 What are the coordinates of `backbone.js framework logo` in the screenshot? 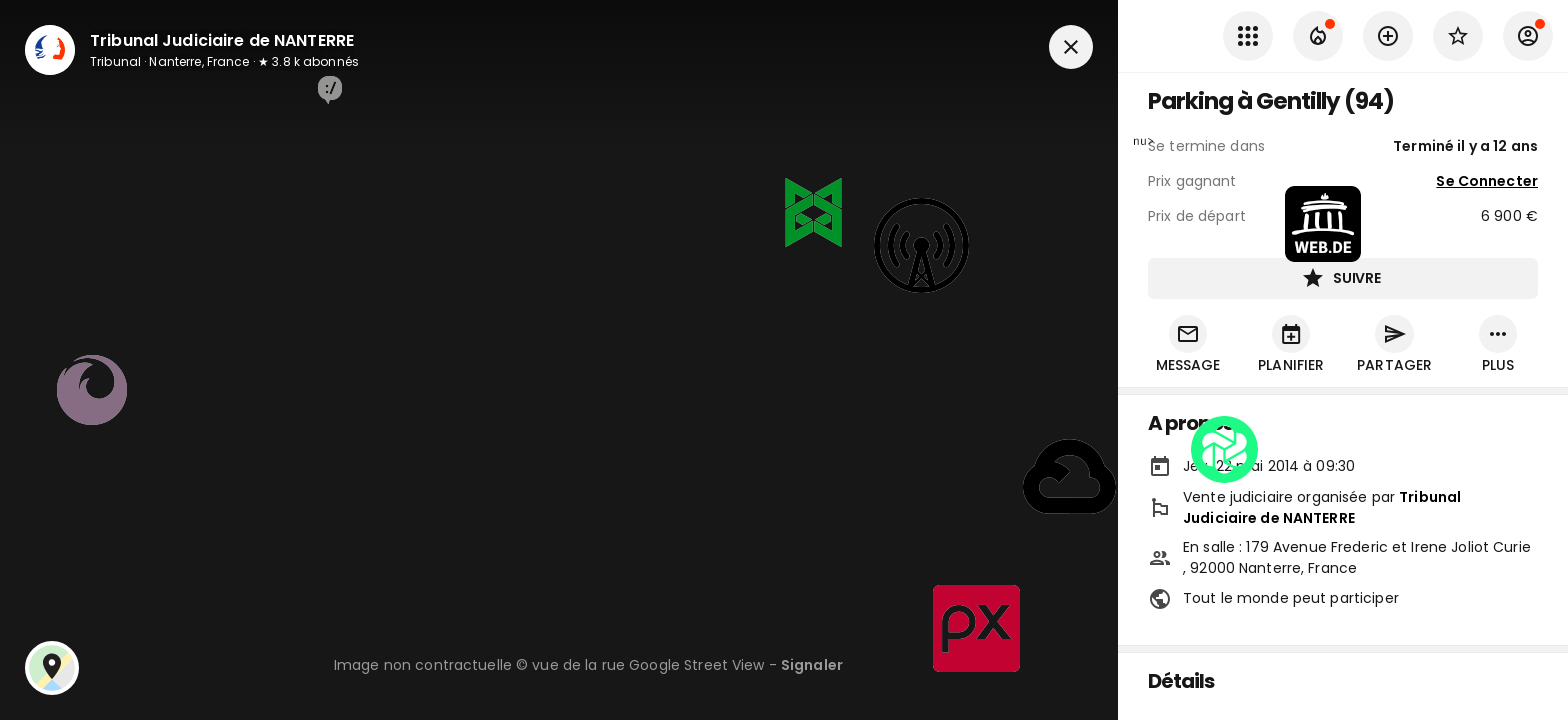 It's located at (813, 212).